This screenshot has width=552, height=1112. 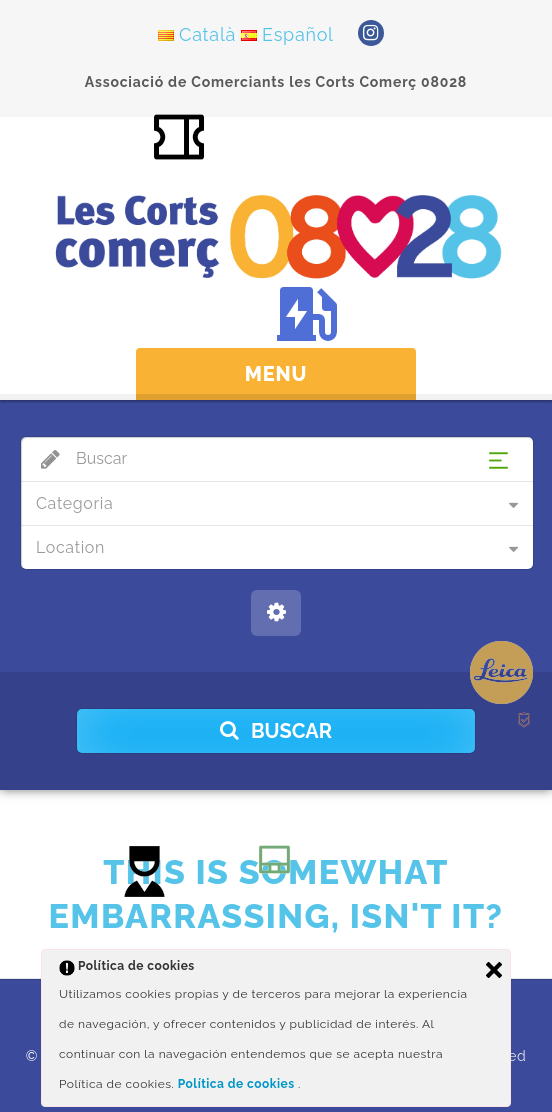 I want to click on find nearby EV charging stations, so click(x=307, y=314).